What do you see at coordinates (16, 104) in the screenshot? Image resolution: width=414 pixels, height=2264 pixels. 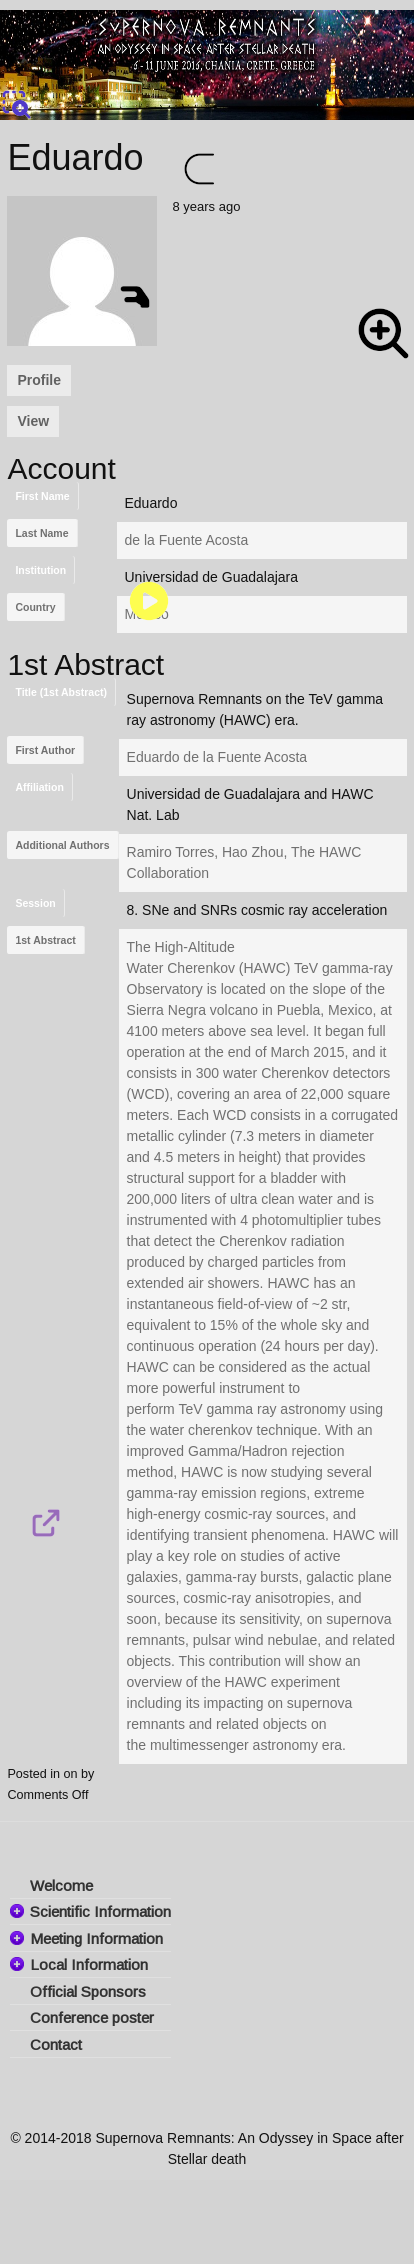 I see `zoom in on a selected area` at bounding box center [16, 104].